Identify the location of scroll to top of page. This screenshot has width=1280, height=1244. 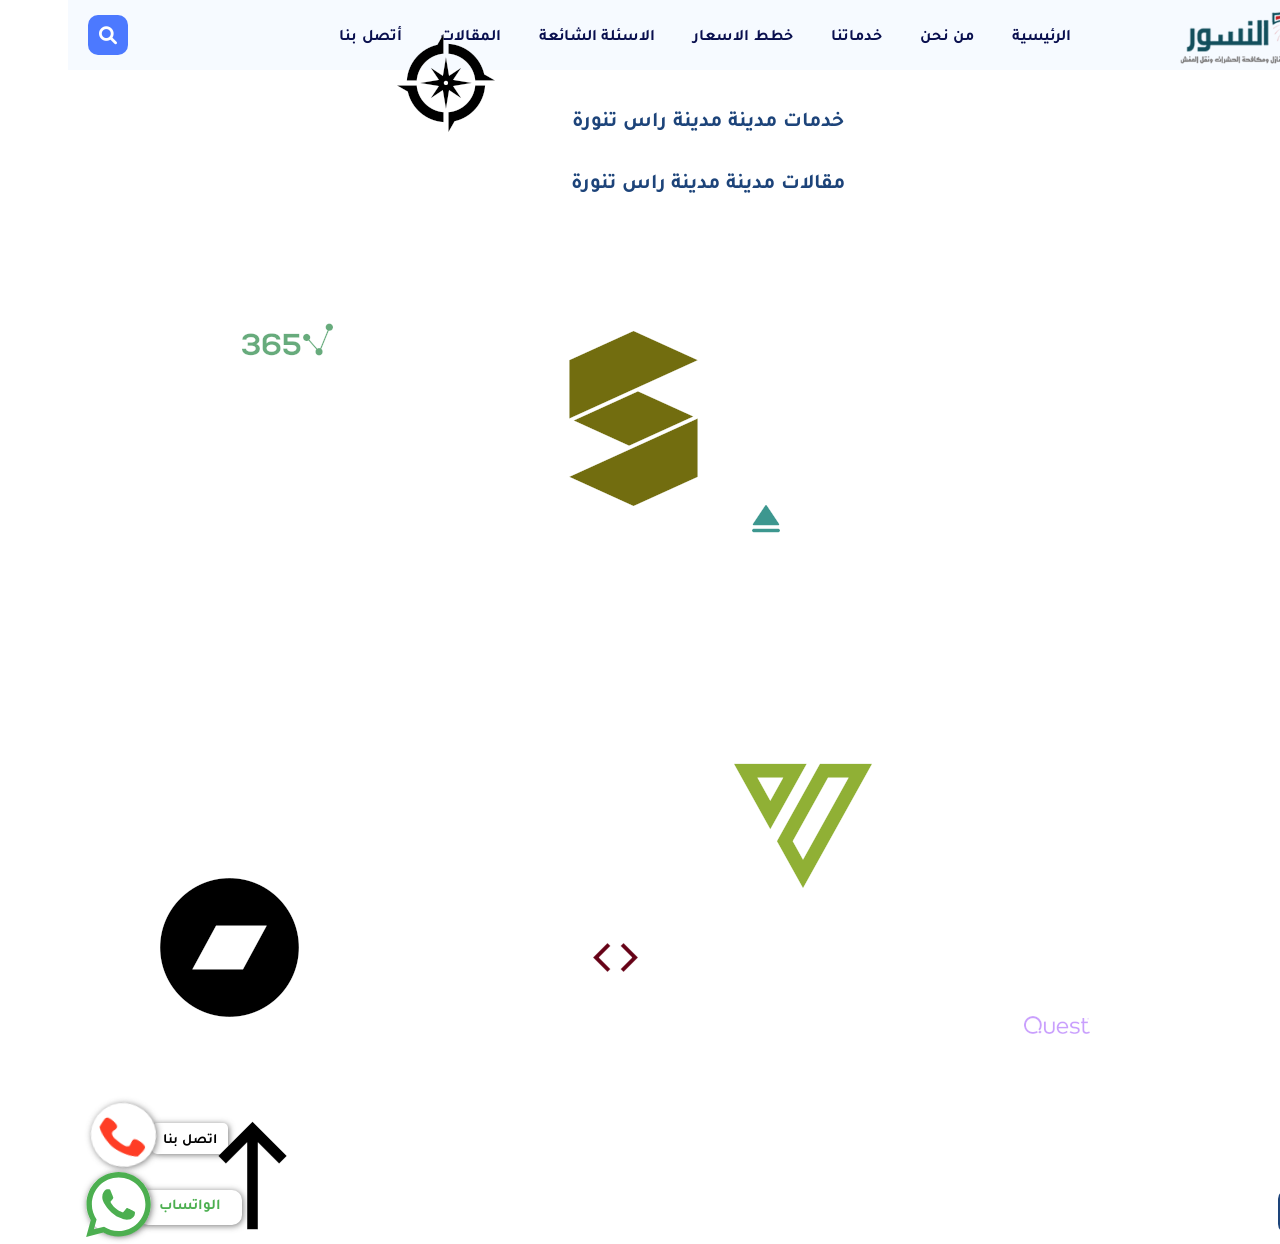
(252, 1175).